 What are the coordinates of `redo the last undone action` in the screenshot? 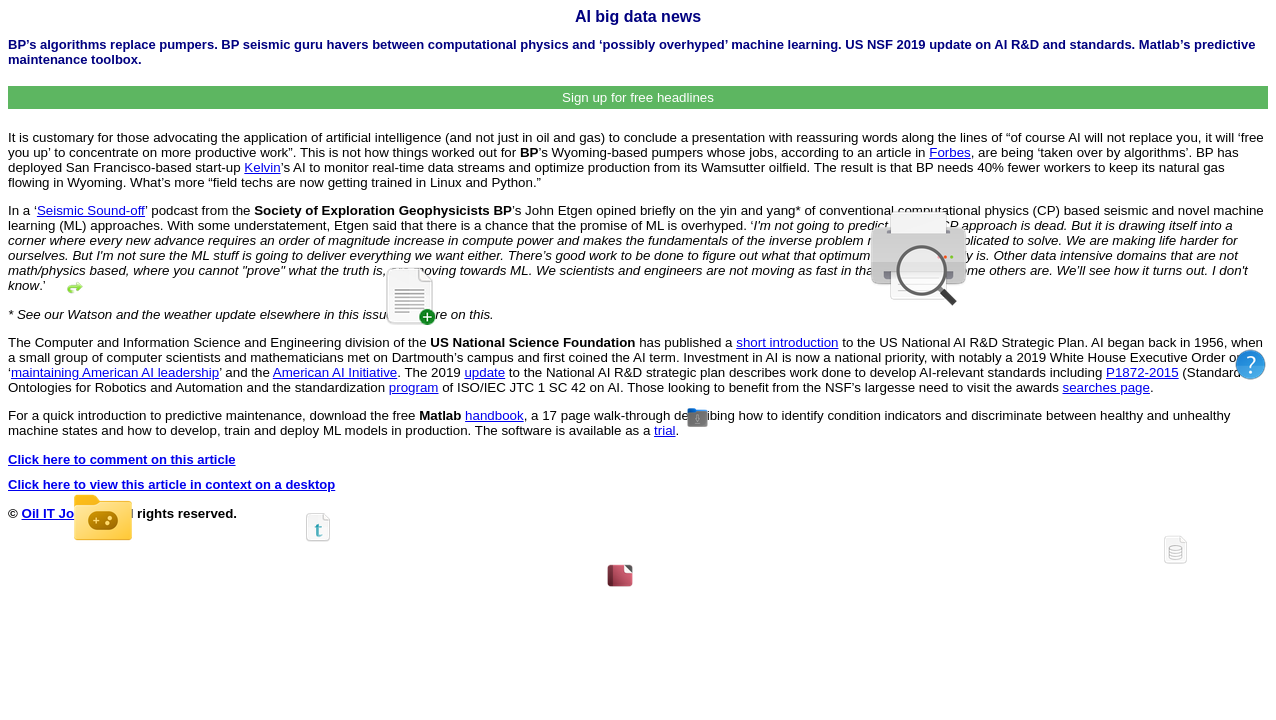 It's located at (75, 287).